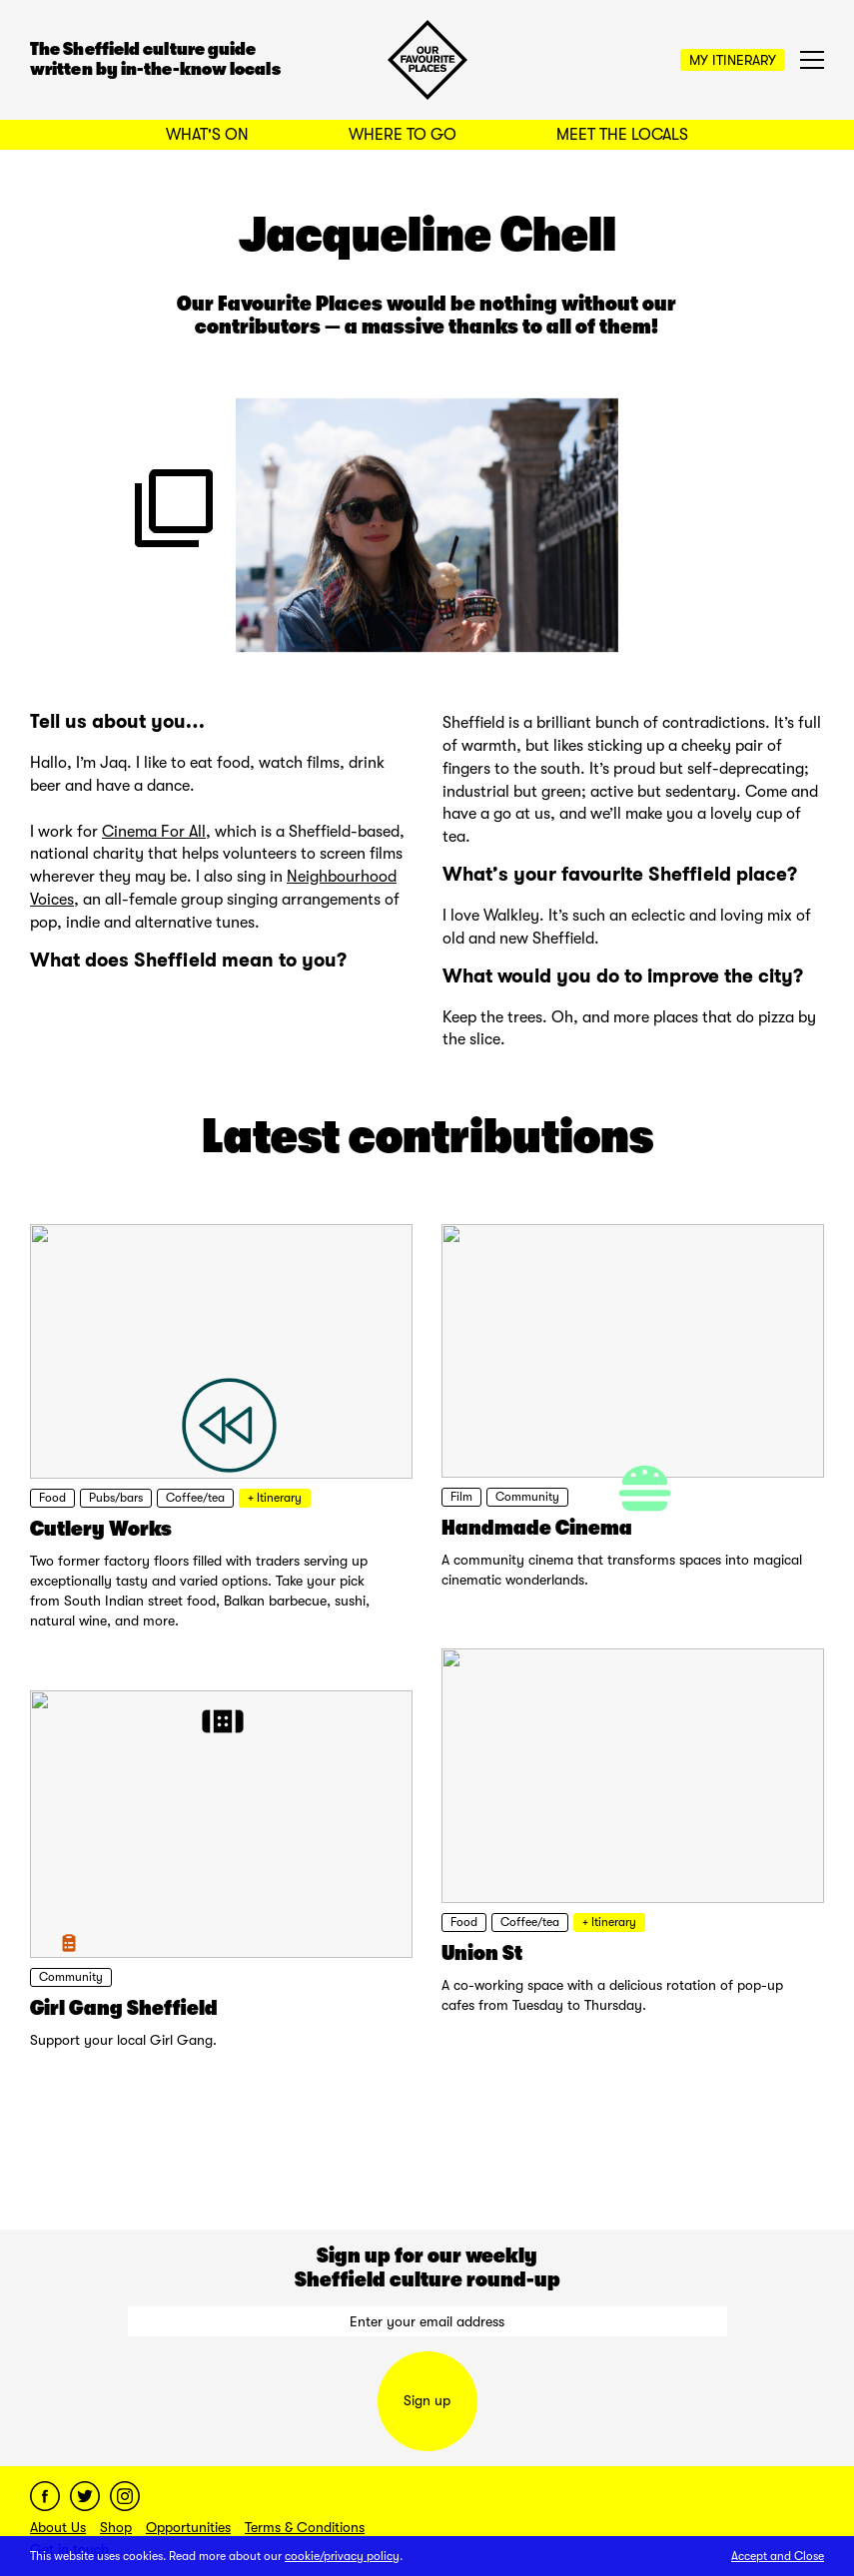 This screenshot has height=2576, width=854. Describe the element at coordinates (69, 1943) in the screenshot. I see `view checklist or task list` at that location.